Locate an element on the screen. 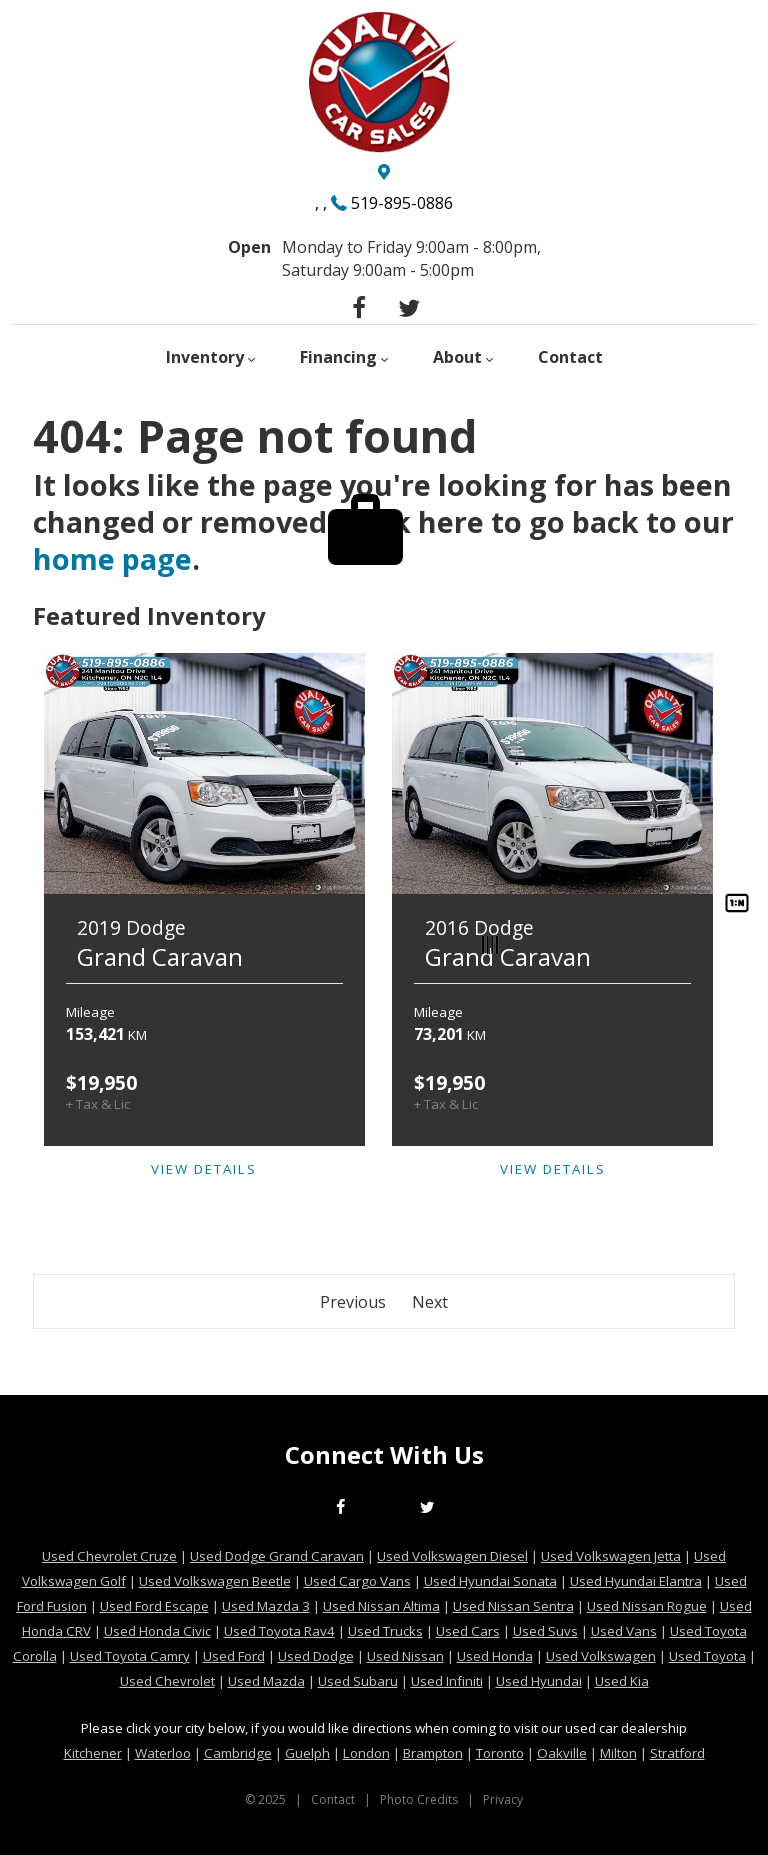 This screenshot has width=768, height=1855. access work-related files or apps is located at coordinates (365, 531).